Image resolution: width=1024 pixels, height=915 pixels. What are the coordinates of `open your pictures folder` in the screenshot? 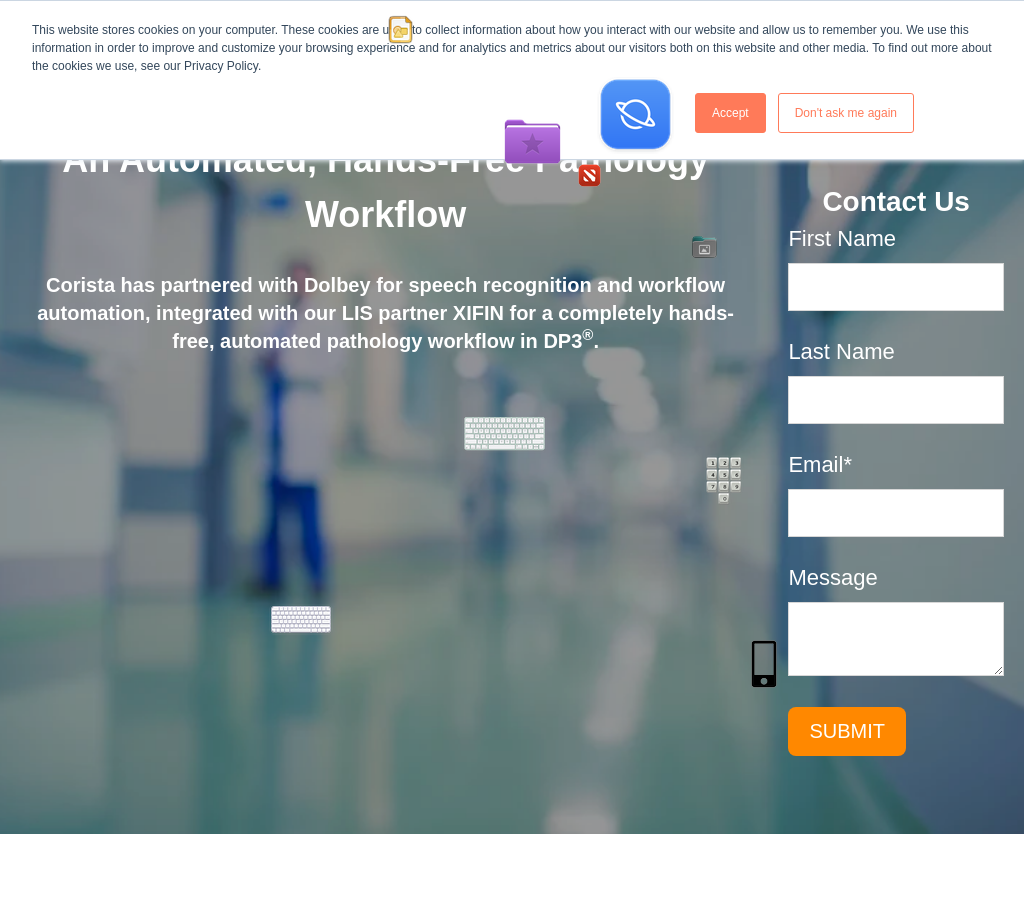 It's located at (704, 246).